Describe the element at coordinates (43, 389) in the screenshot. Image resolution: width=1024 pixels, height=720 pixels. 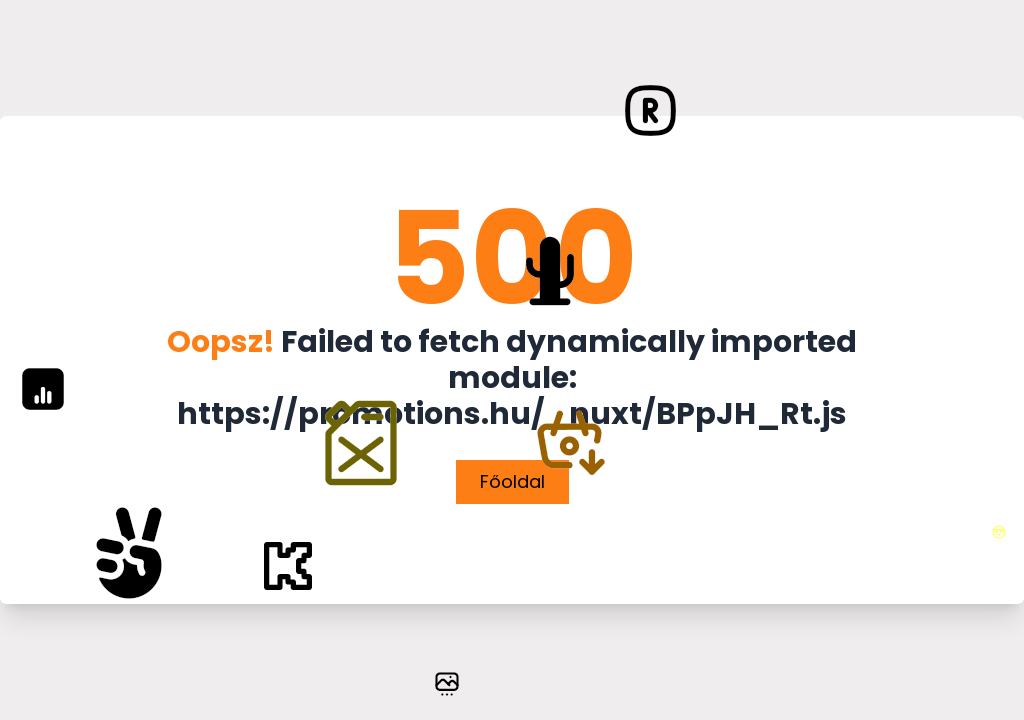
I see `align content to bottom center of container` at that location.